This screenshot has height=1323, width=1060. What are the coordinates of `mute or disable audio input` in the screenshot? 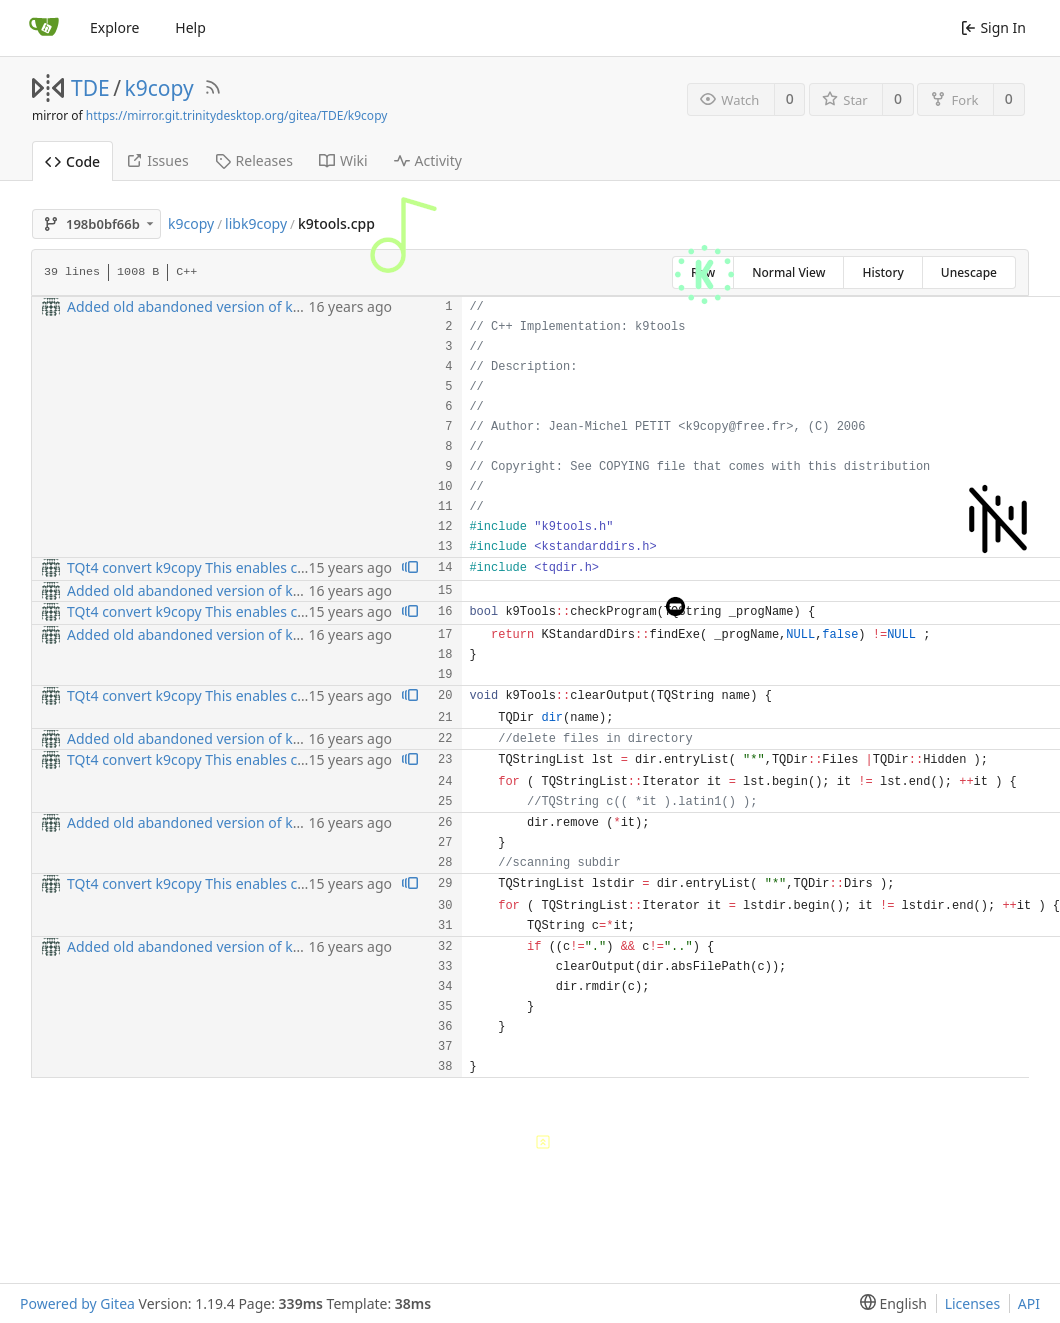 It's located at (998, 519).